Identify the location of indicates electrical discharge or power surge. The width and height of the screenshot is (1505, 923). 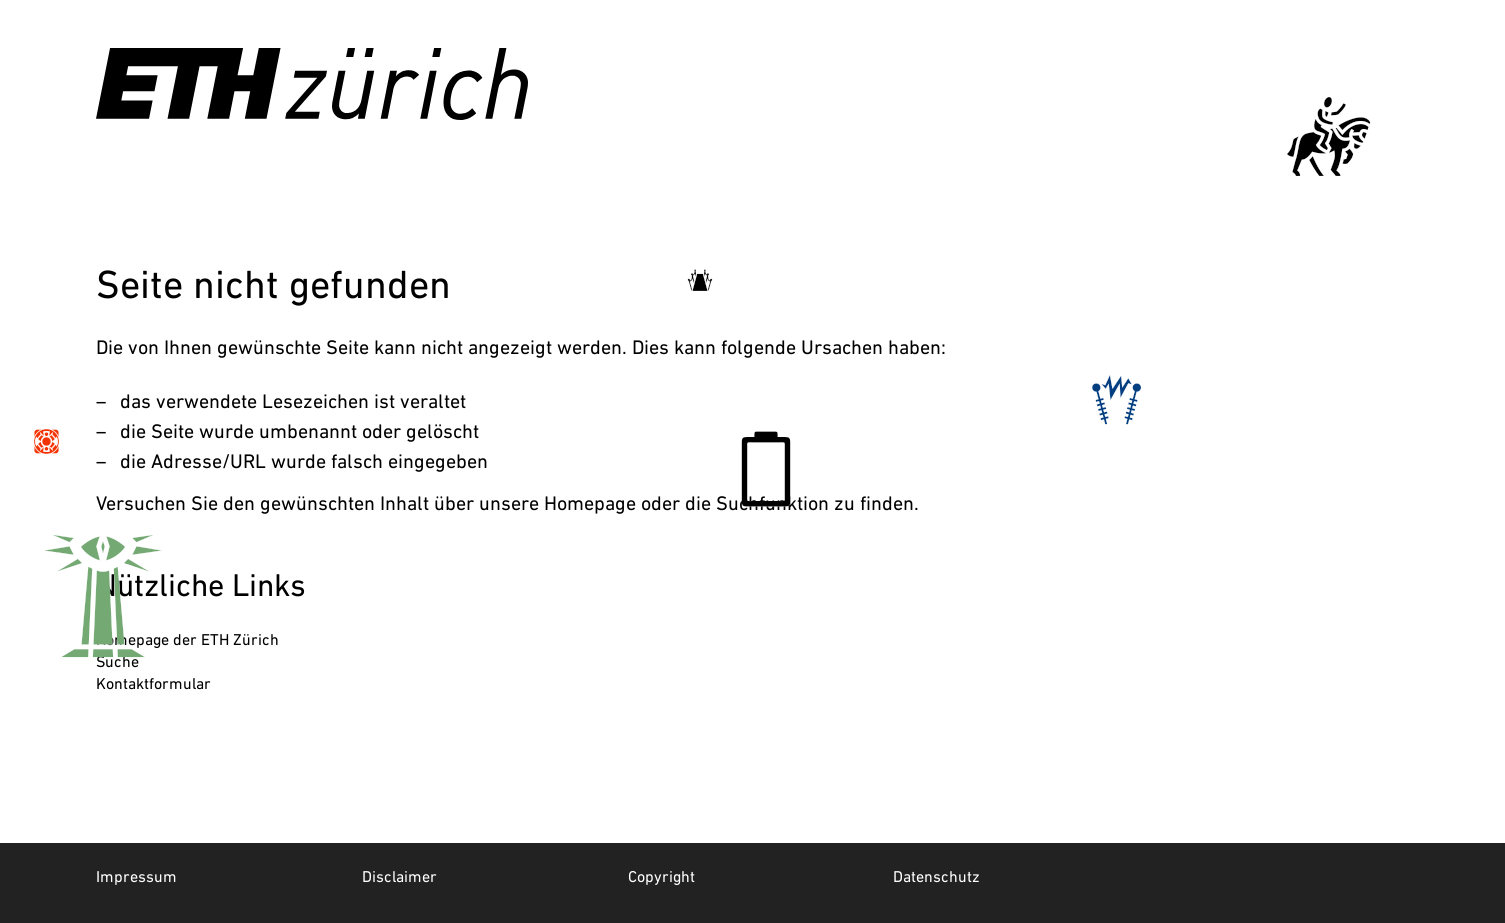
(1116, 399).